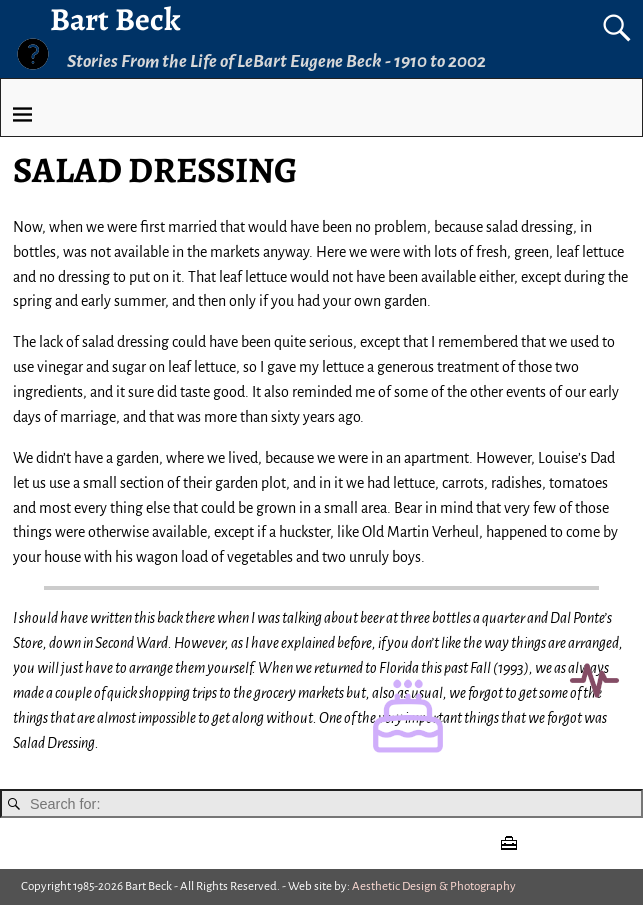 Image resolution: width=643 pixels, height=905 pixels. I want to click on view birthday or celebration events, so click(408, 715).